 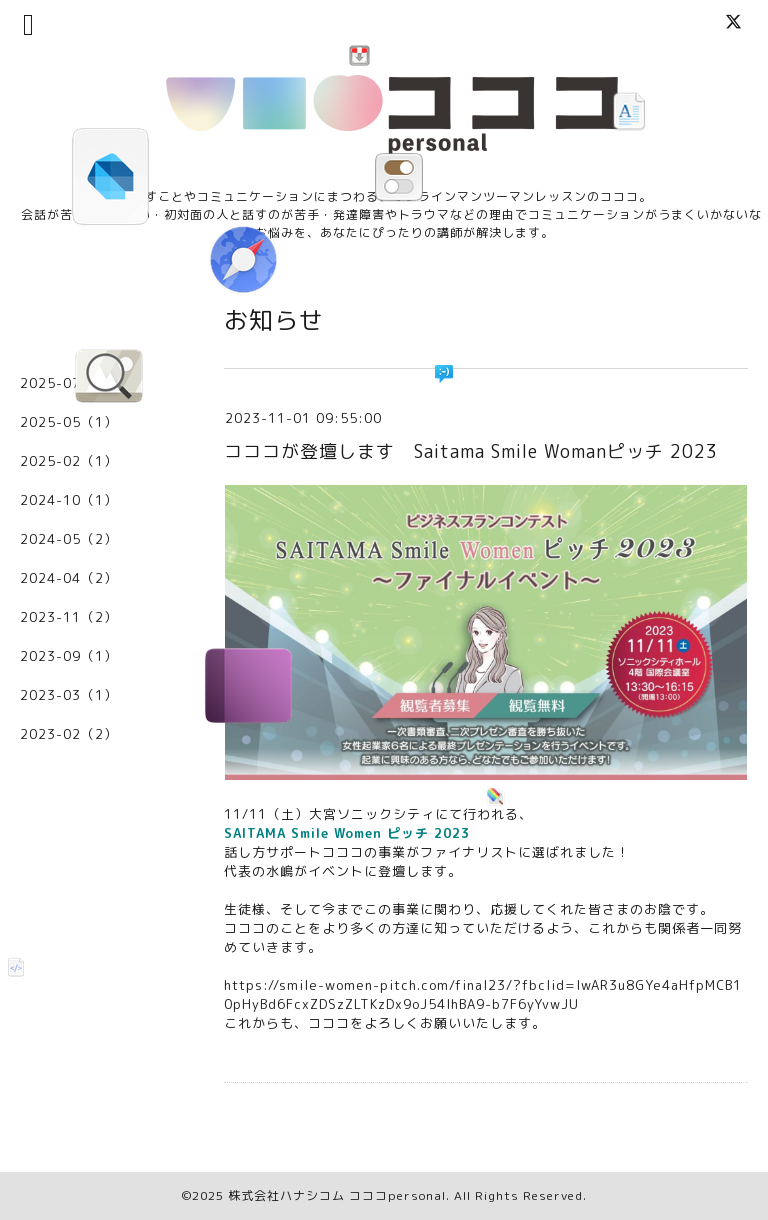 What do you see at coordinates (16, 967) in the screenshot?
I see `an HTML or code file` at bounding box center [16, 967].